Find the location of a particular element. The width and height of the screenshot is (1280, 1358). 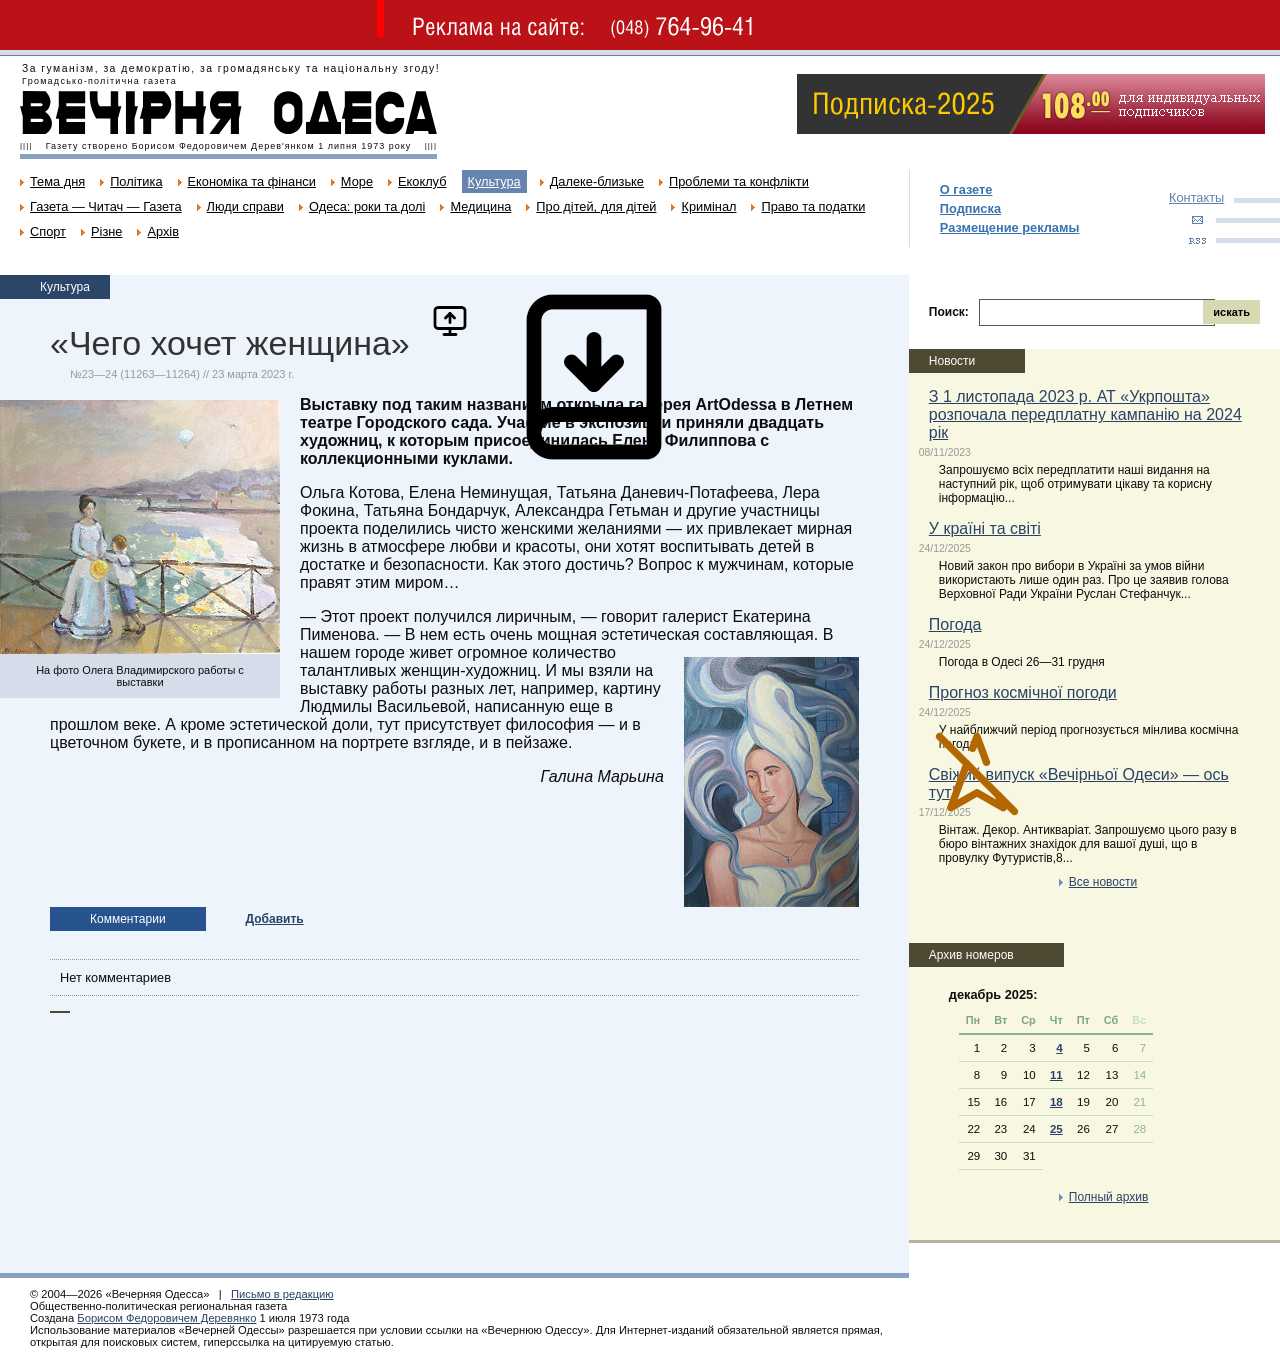

upload file to display or screen is located at coordinates (450, 321).